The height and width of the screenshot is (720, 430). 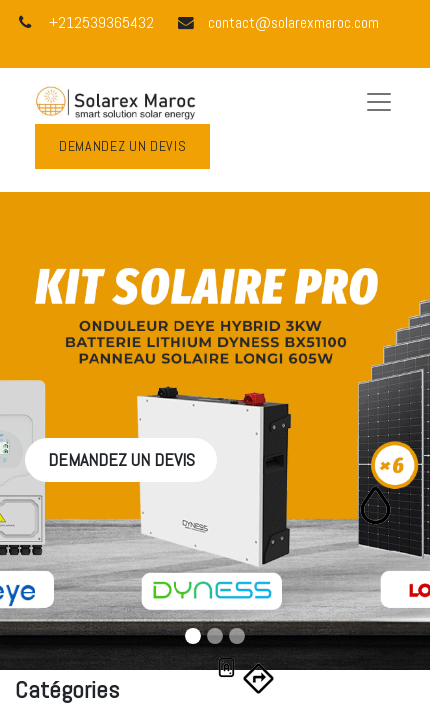 I want to click on adjust water or hydration settings, so click(x=375, y=505).